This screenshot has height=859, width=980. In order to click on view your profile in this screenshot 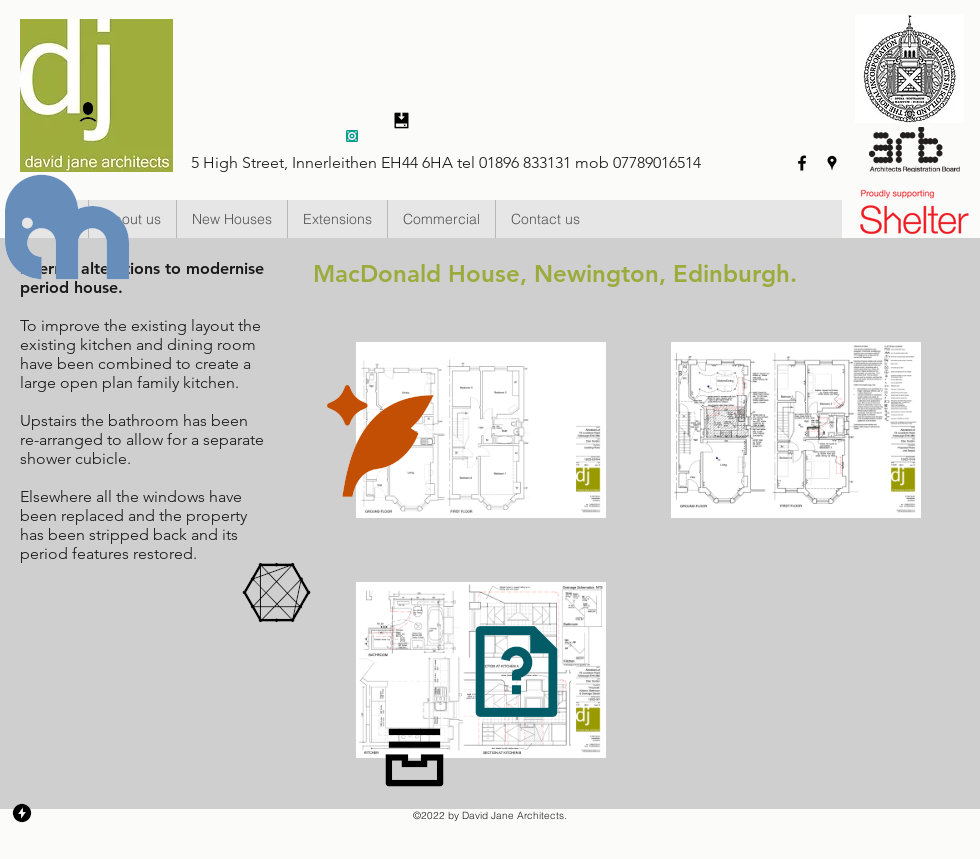, I will do `click(88, 112)`.